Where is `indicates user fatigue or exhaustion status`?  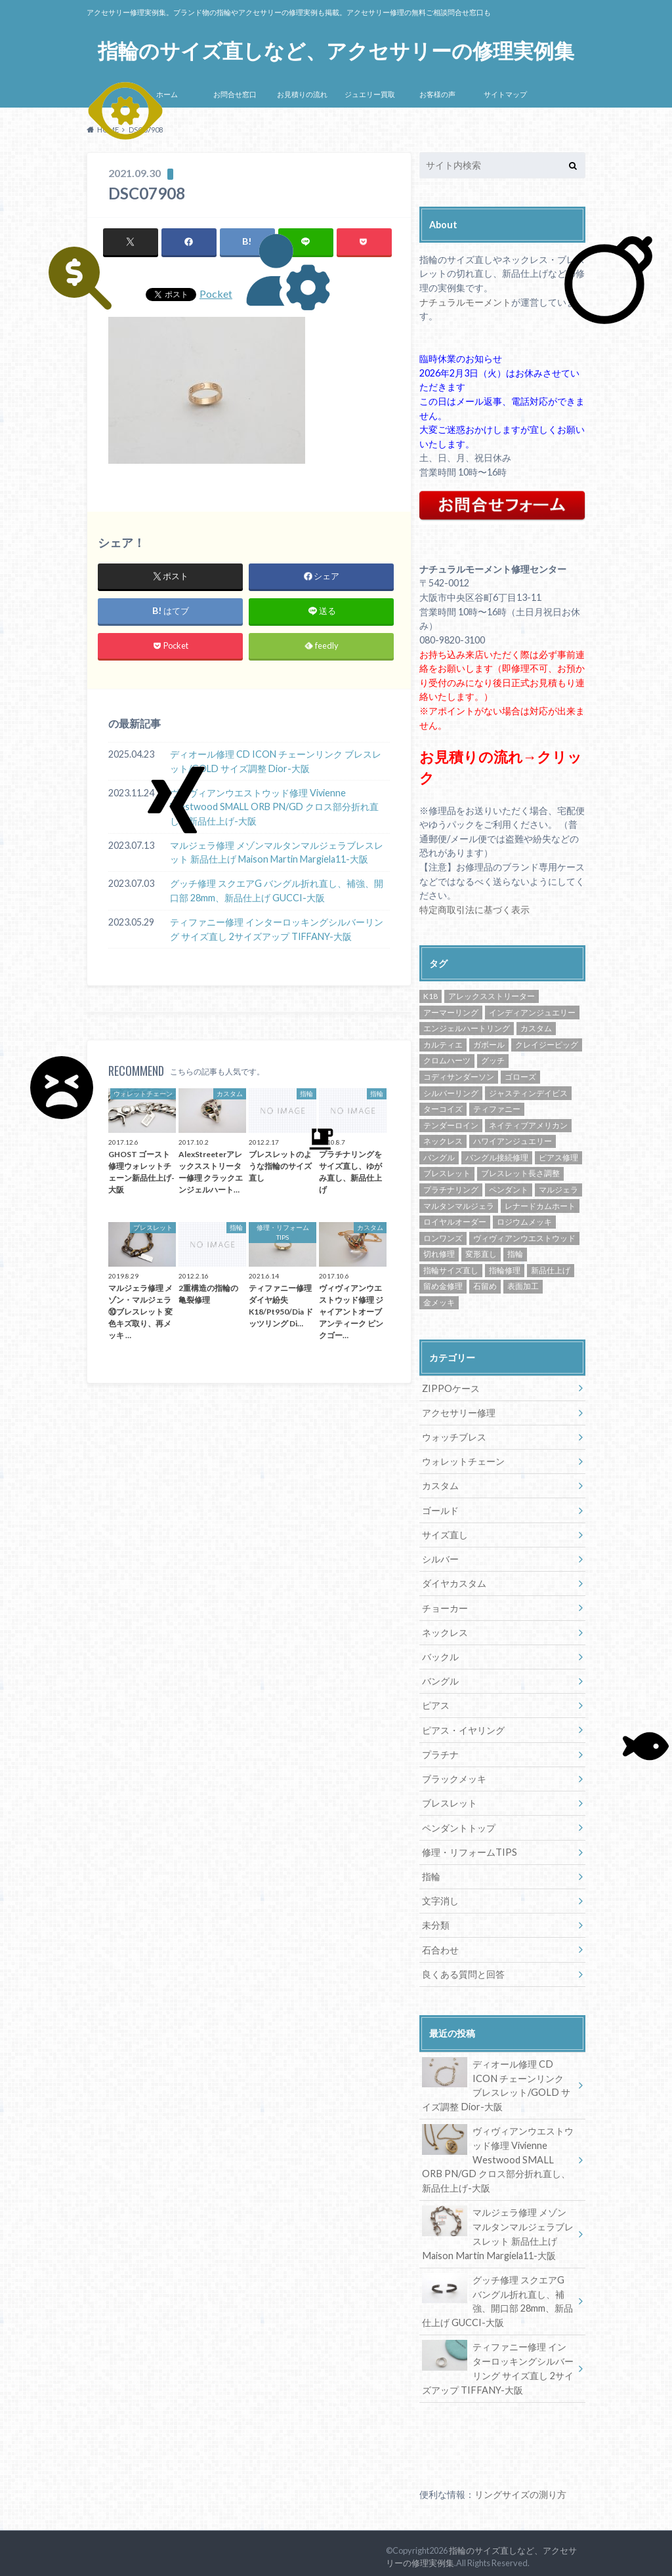 indicates user fatigue or exhaustion status is located at coordinates (62, 1088).